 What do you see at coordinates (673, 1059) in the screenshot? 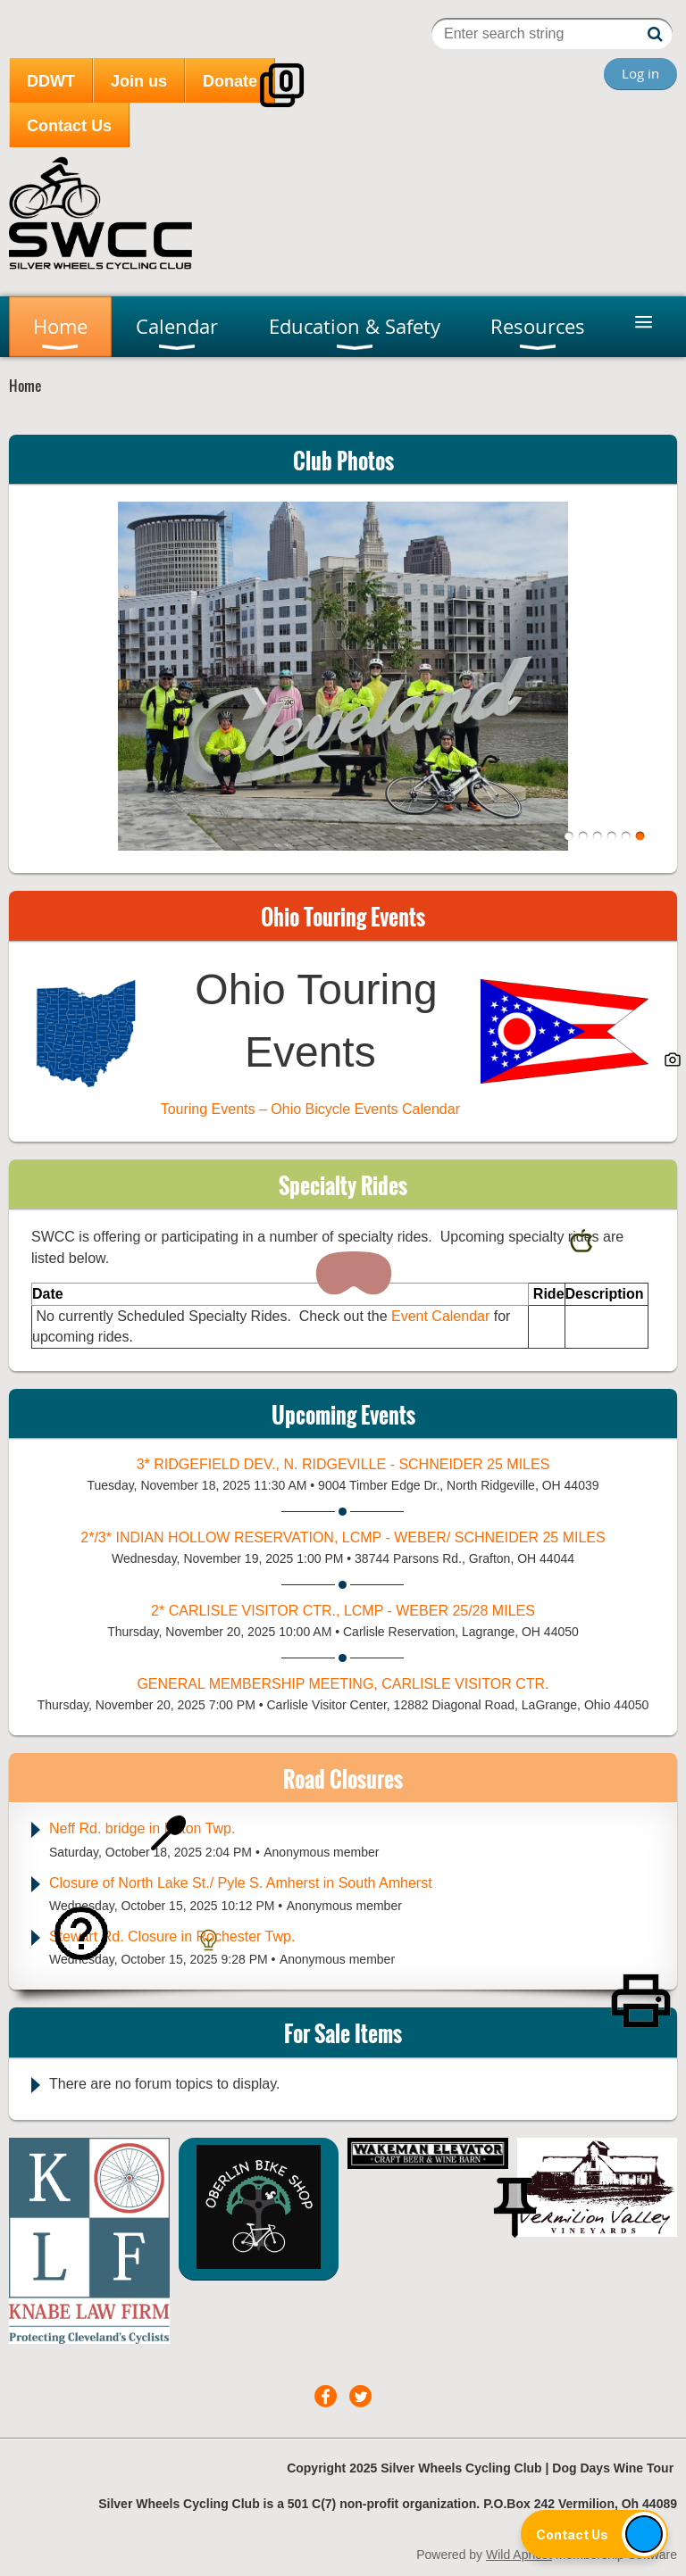
I see `take a photo` at bounding box center [673, 1059].